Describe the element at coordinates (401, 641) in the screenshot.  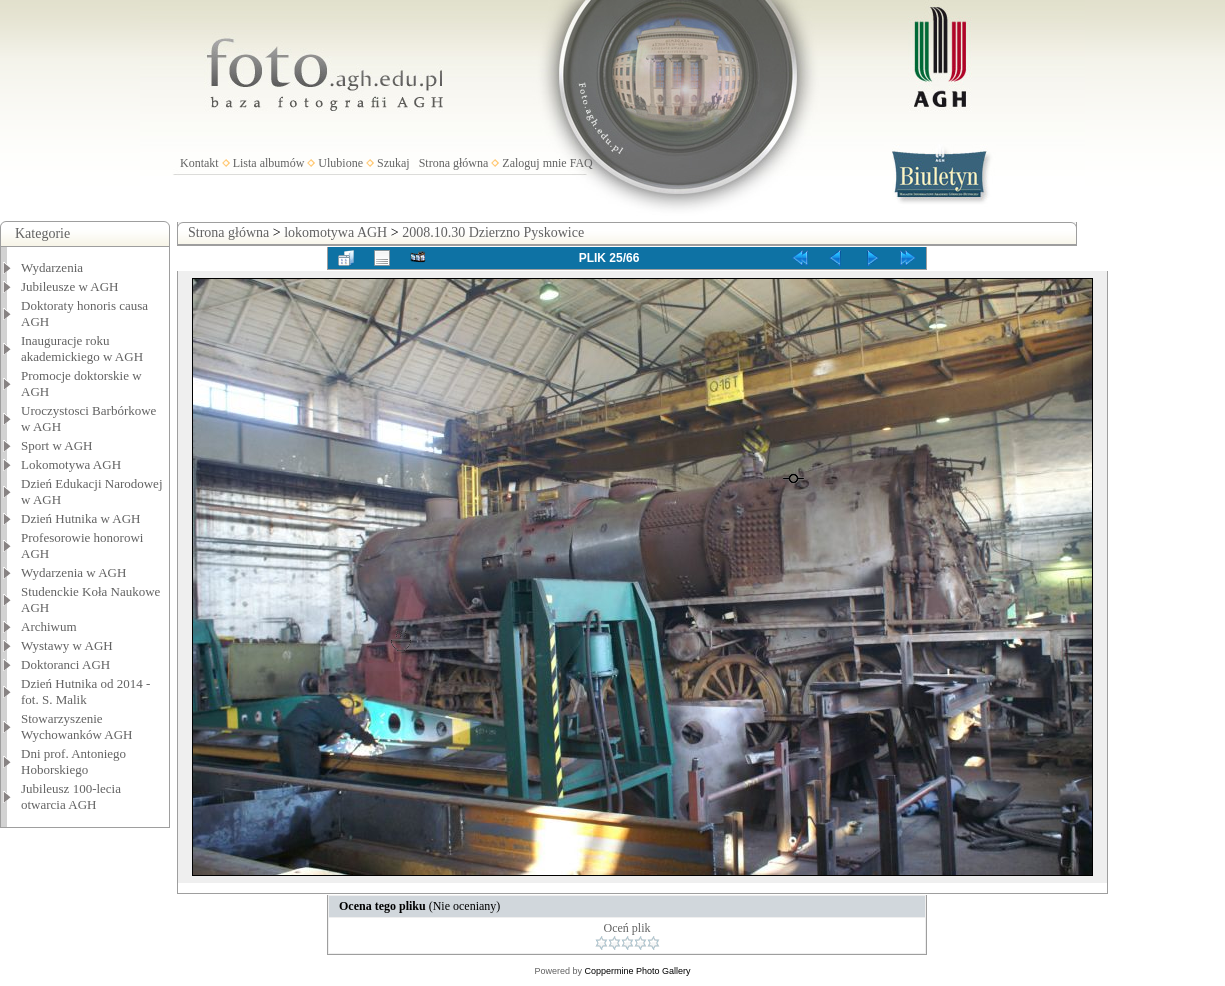
I see `view hot food or soup options` at that location.